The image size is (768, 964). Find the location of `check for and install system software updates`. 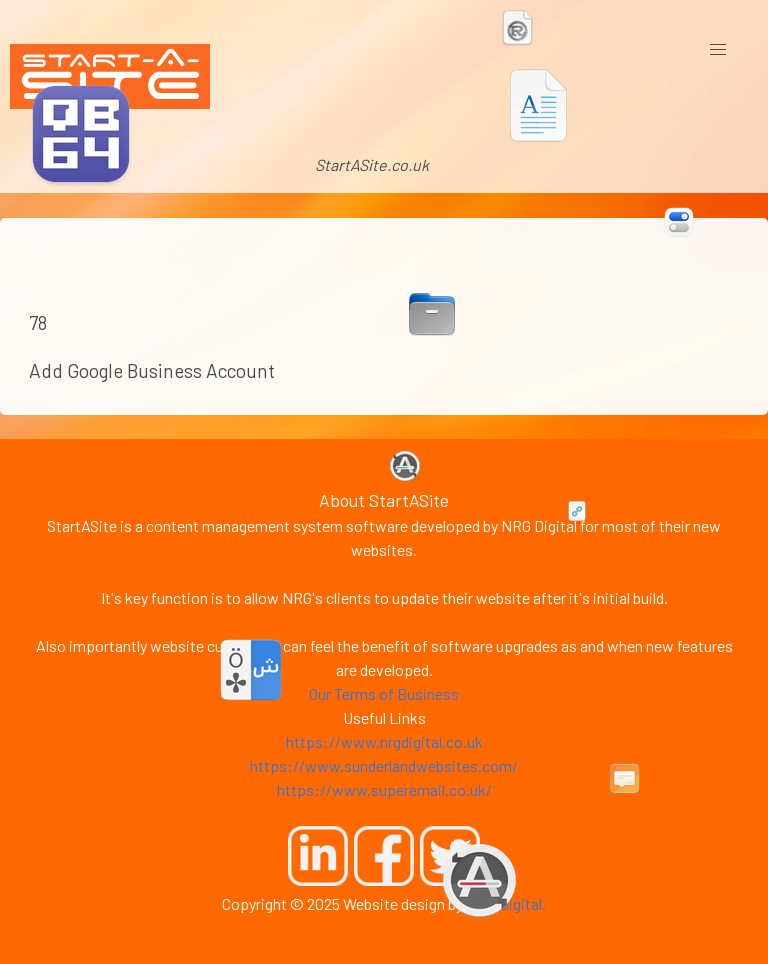

check for and install system software updates is located at coordinates (479, 880).